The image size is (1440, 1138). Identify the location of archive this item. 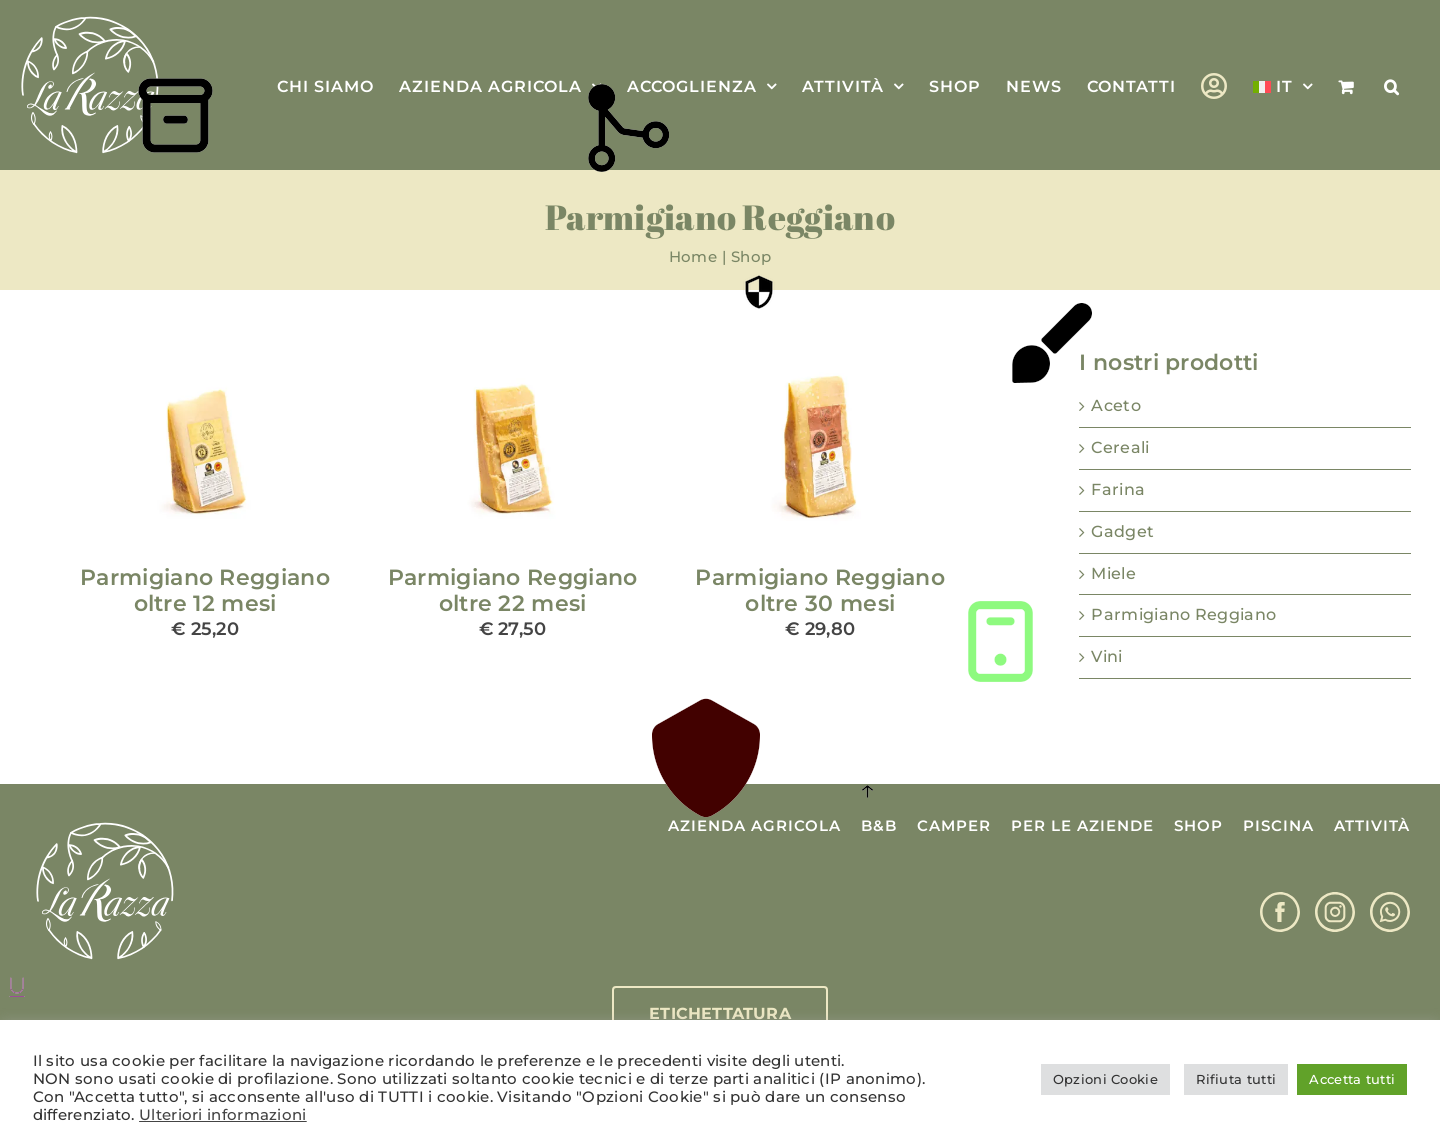
(175, 115).